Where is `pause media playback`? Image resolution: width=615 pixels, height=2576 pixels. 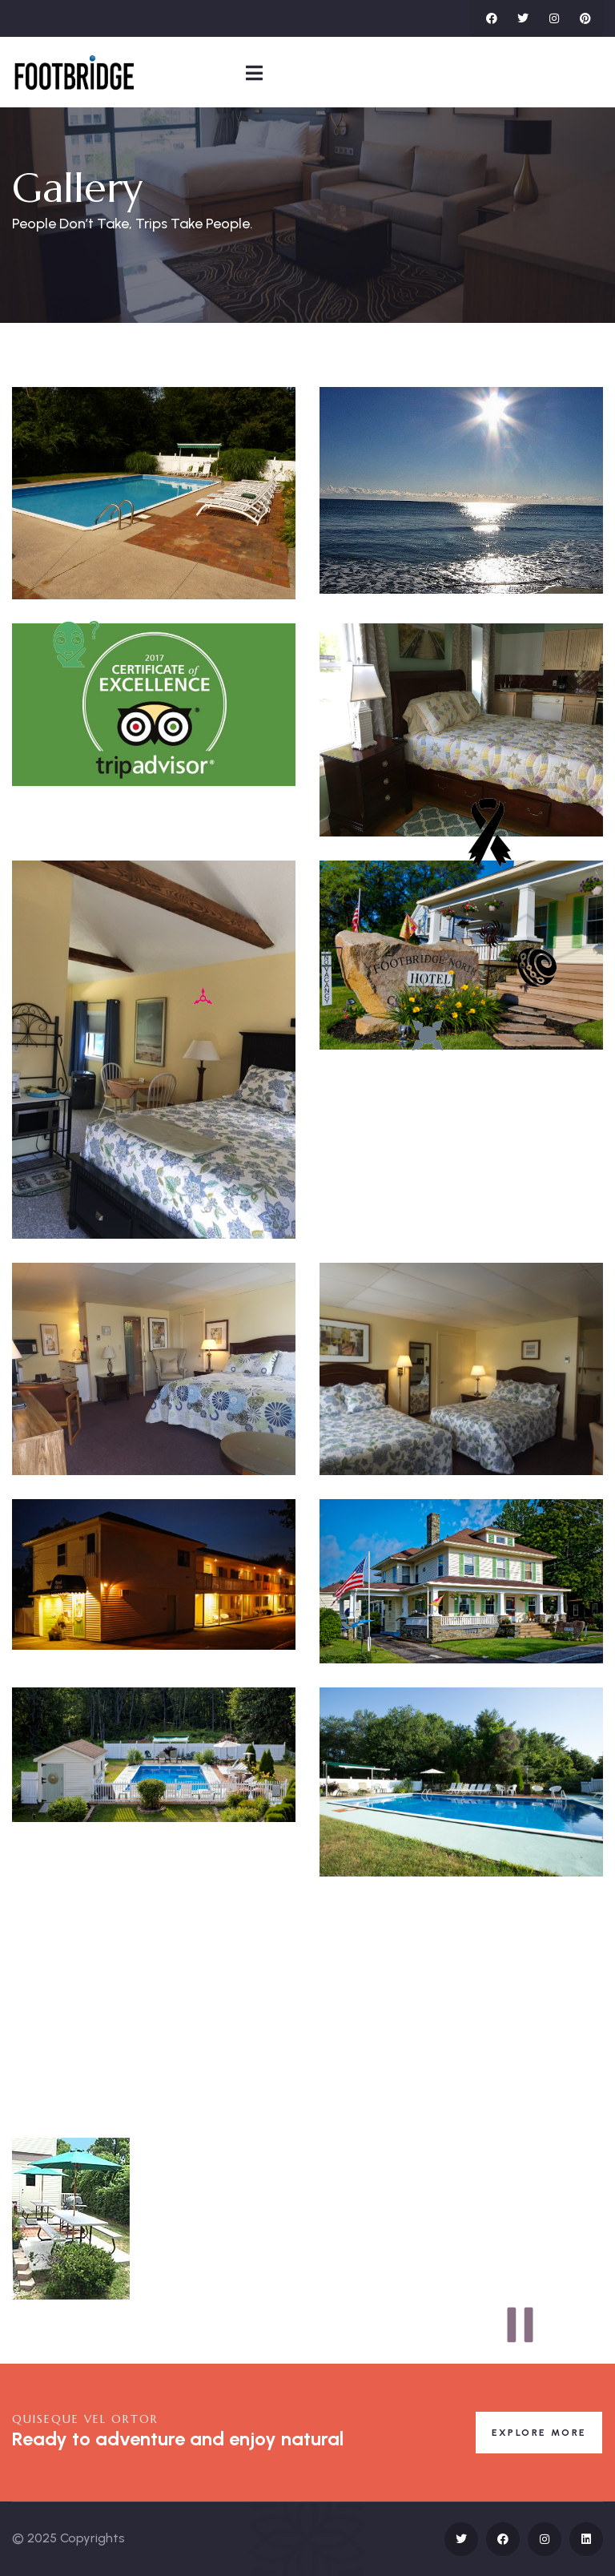
pause media playback is located at coordinates (520, 2324).